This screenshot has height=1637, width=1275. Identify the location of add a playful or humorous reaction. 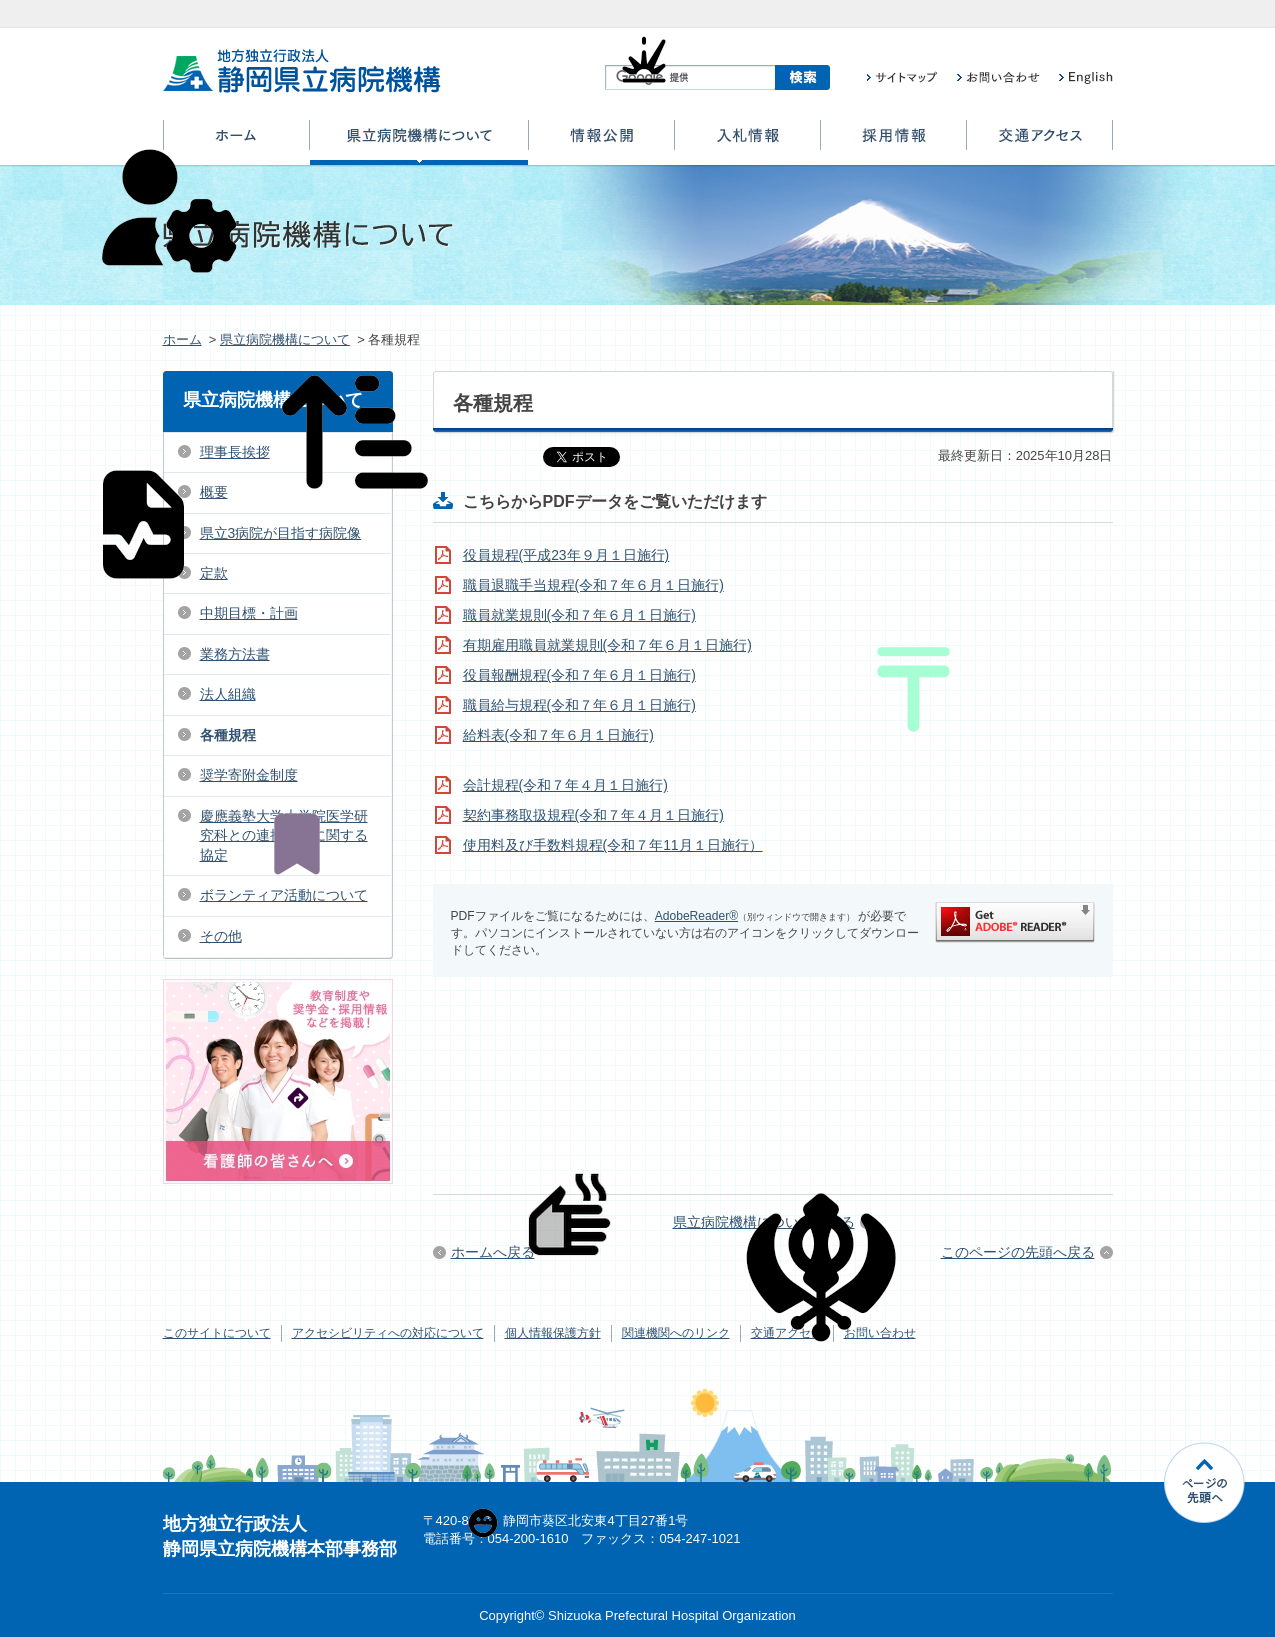
(483, 1523).